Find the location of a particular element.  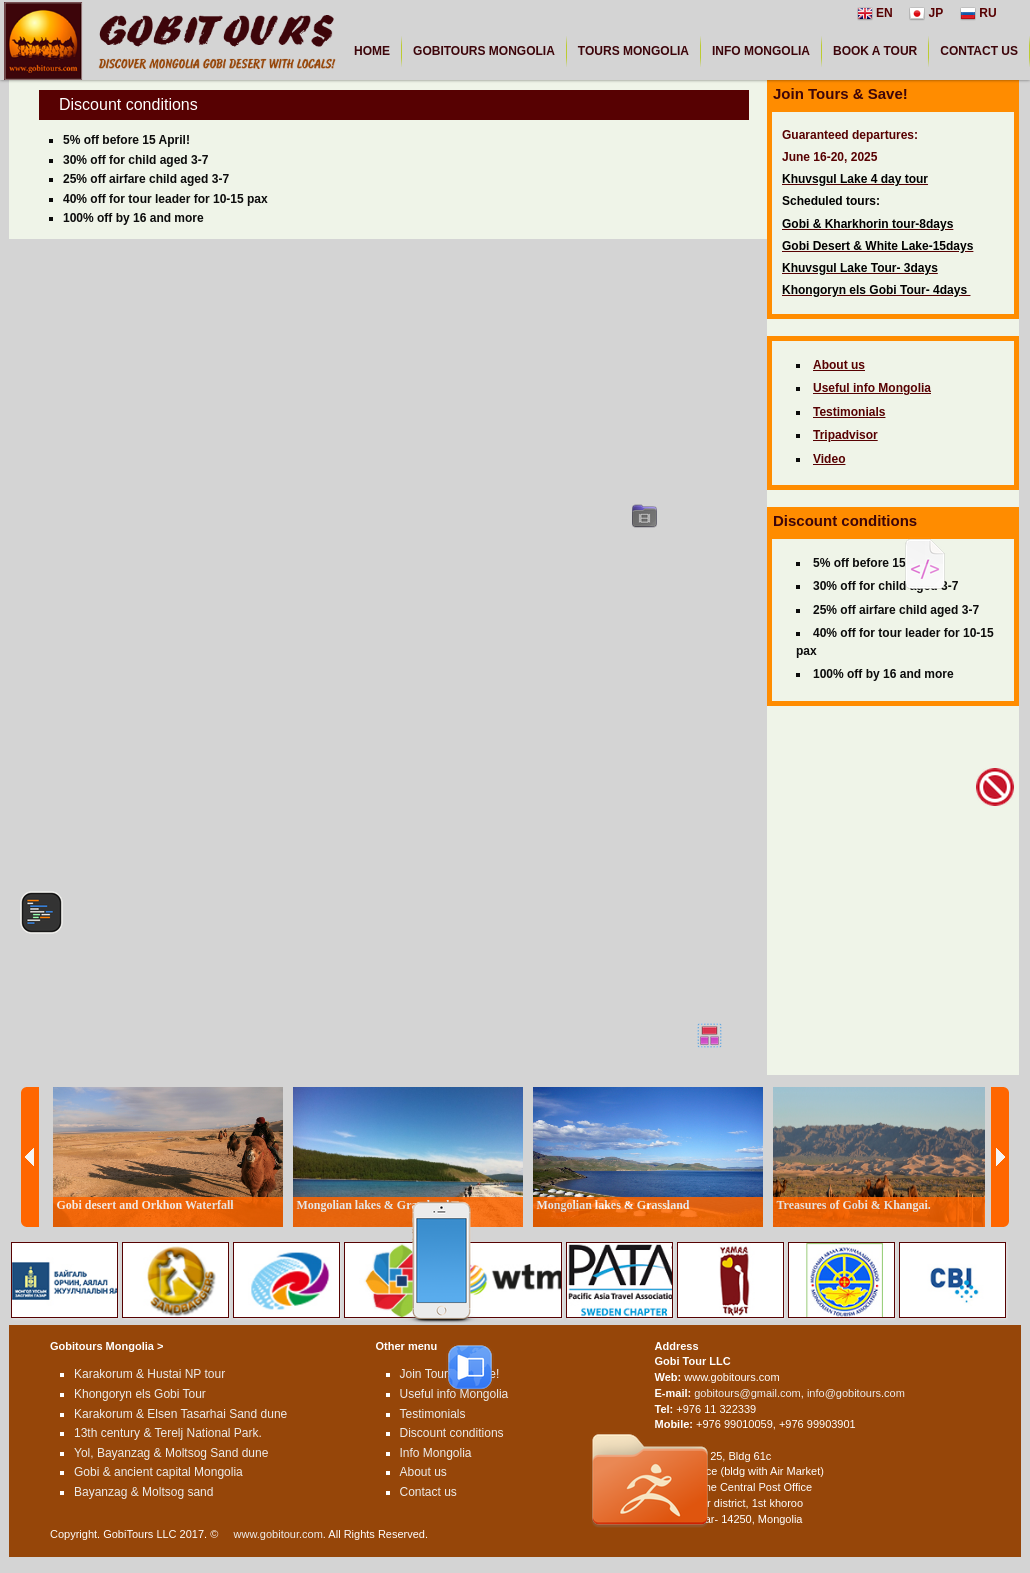

open your videos folder is located at coordinates (644, 515).